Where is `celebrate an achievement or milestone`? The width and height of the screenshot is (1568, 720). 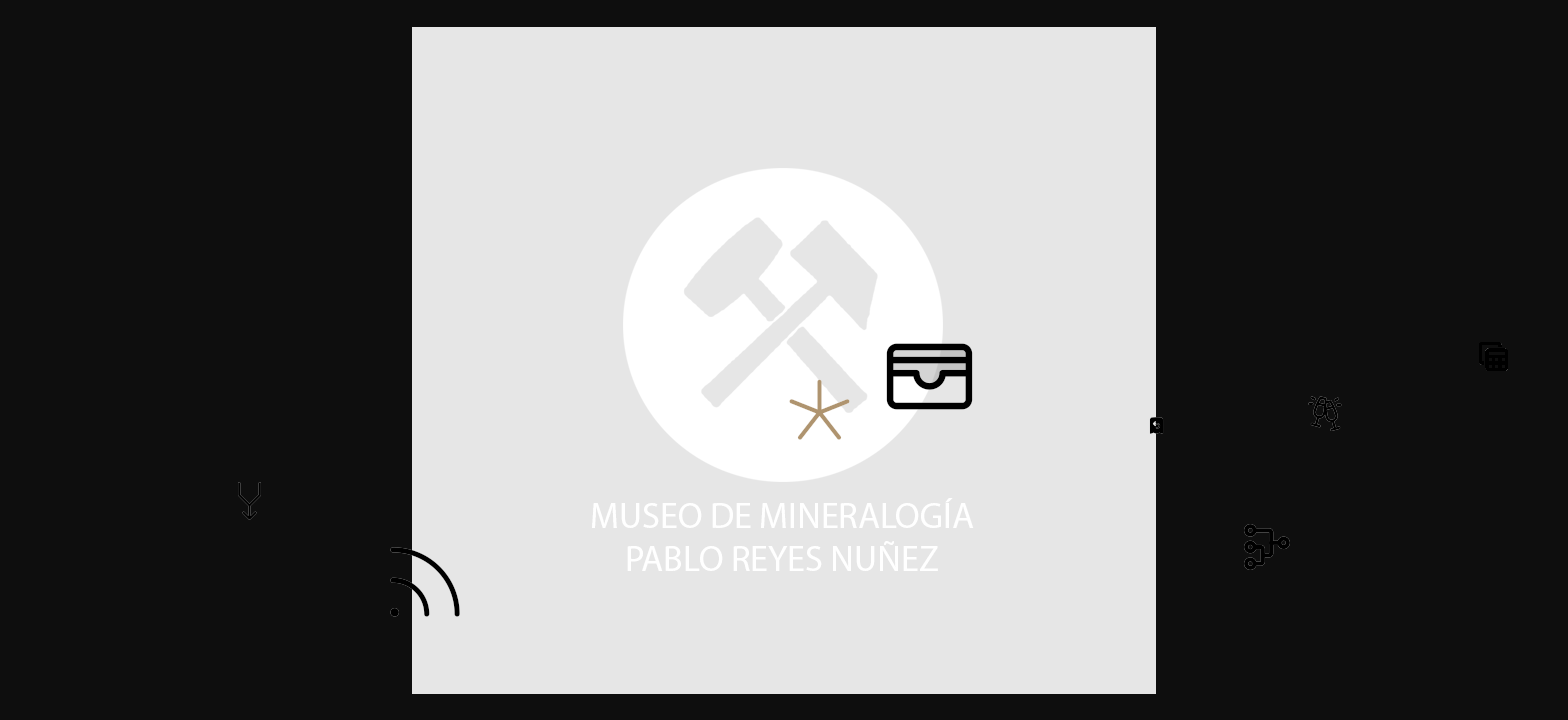
celebrate an achievement or milestone is located at coordinates (1325, 413).